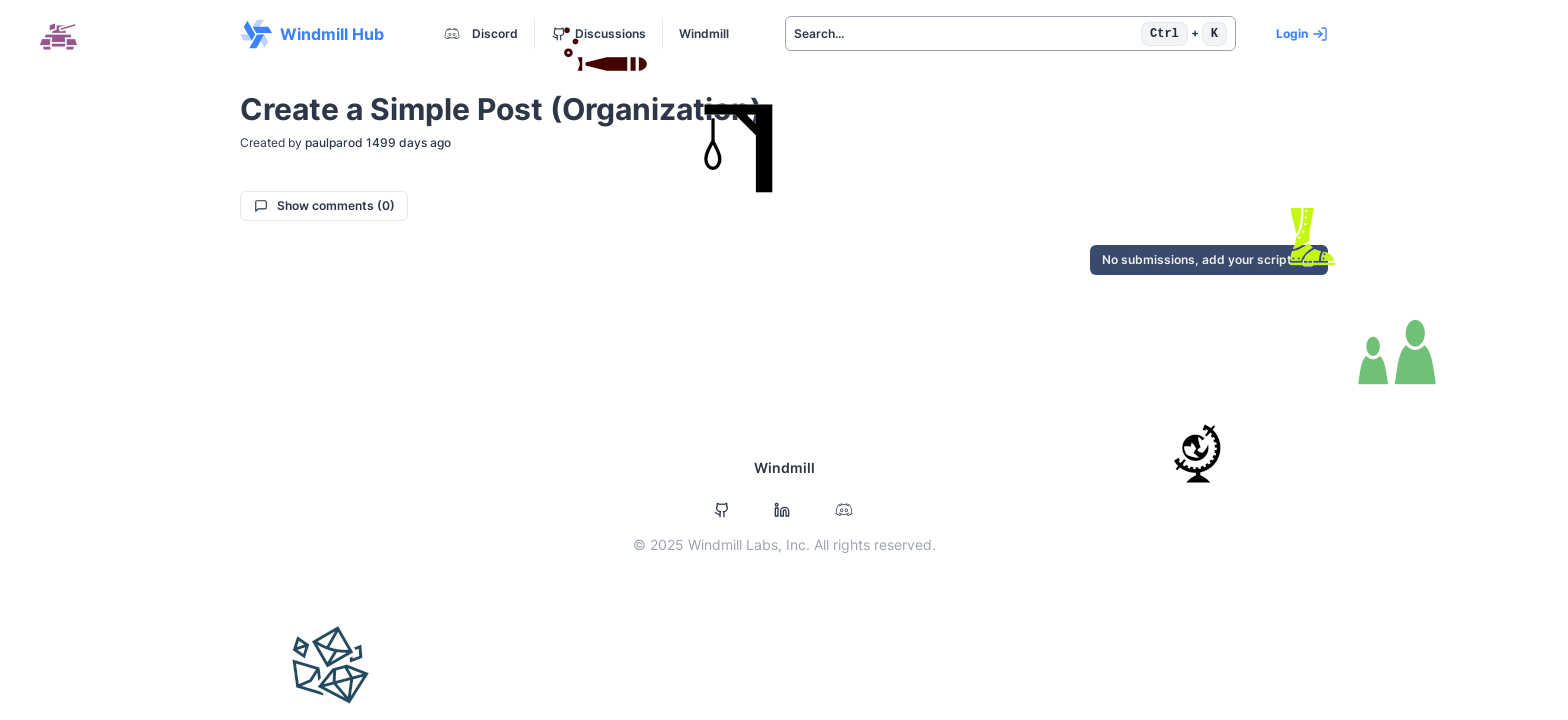 Image resolution: width=1568 pixels, height=720 pixels. I want to click on view age-appropriate content settings, so click(1397, 352).